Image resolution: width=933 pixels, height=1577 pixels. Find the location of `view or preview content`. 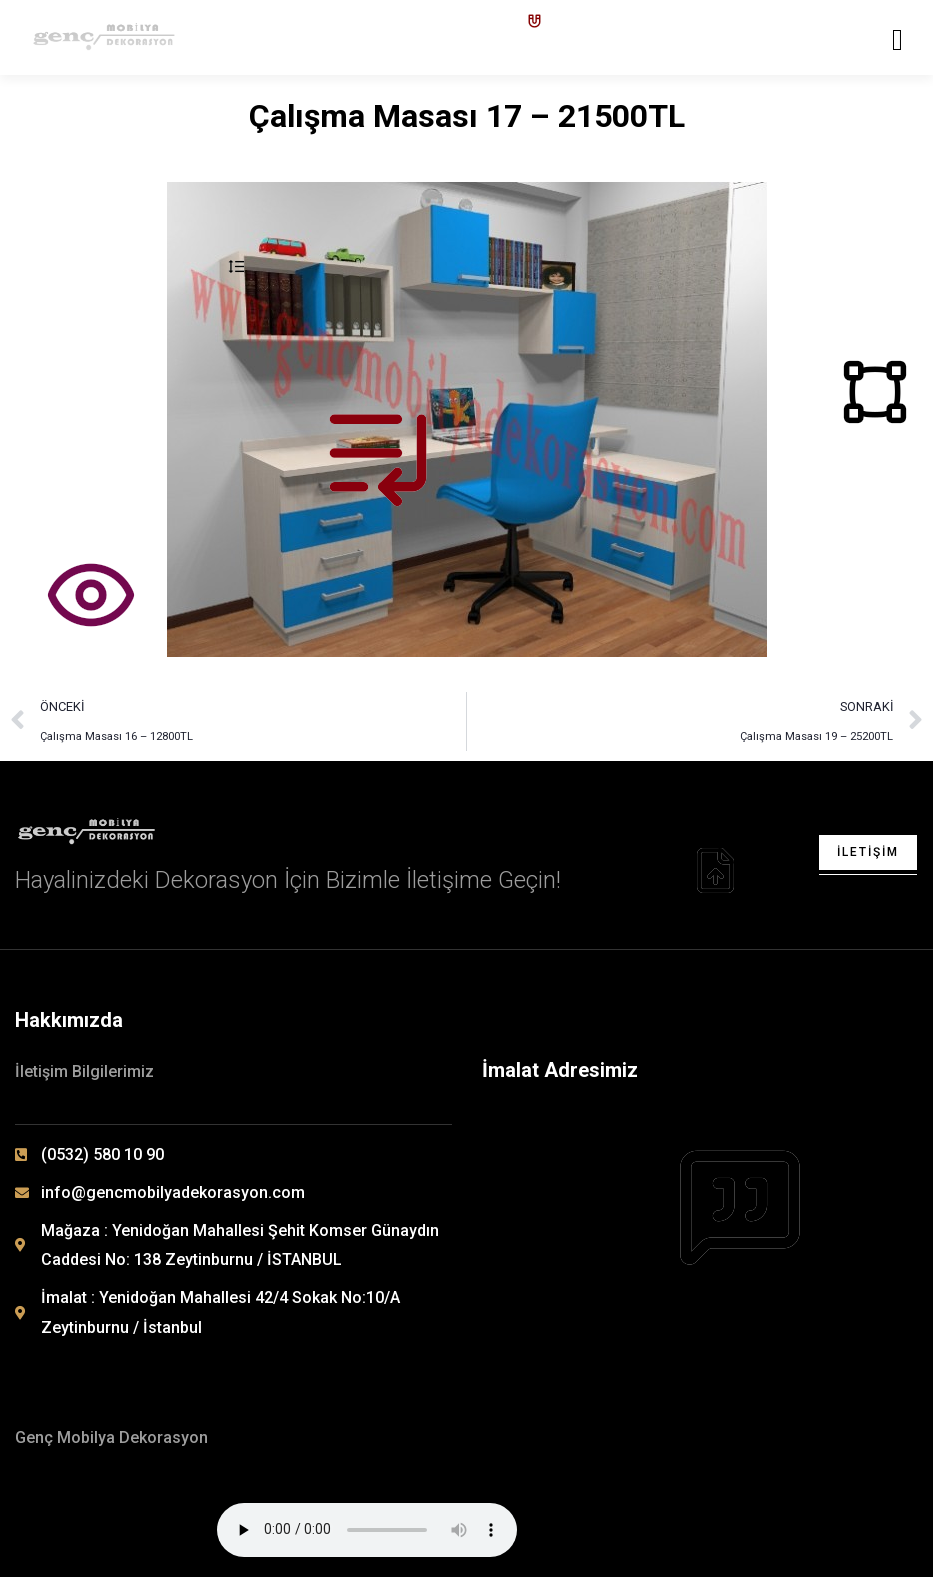

view or preview content is located at coordinates (91, 595).